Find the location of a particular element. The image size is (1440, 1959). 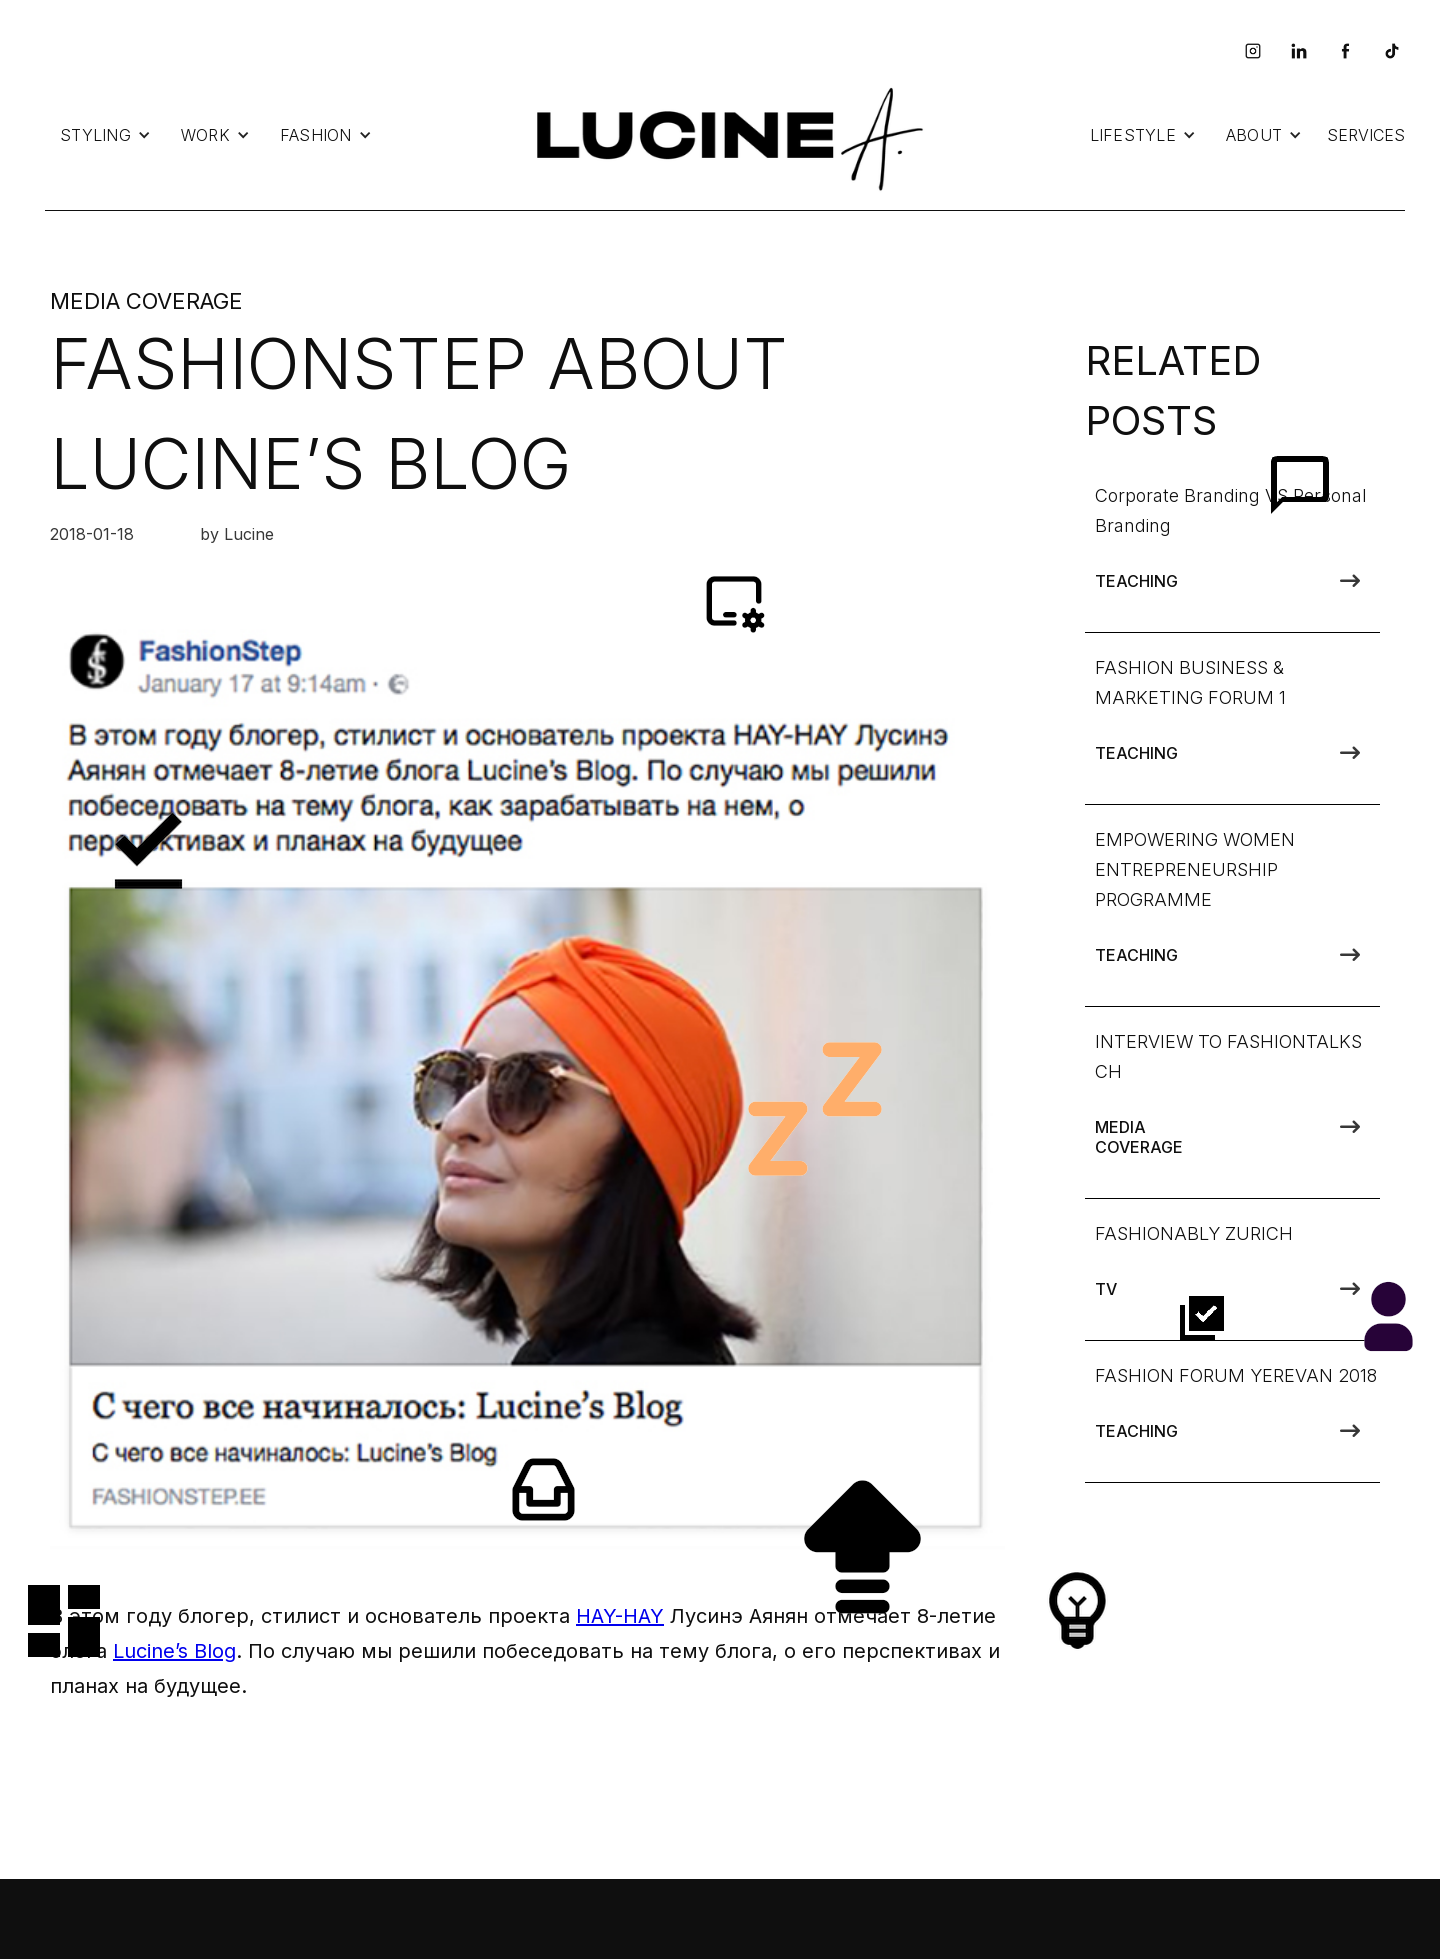

access tips or helpful suggestions is located at coordinates (1077, 1608).